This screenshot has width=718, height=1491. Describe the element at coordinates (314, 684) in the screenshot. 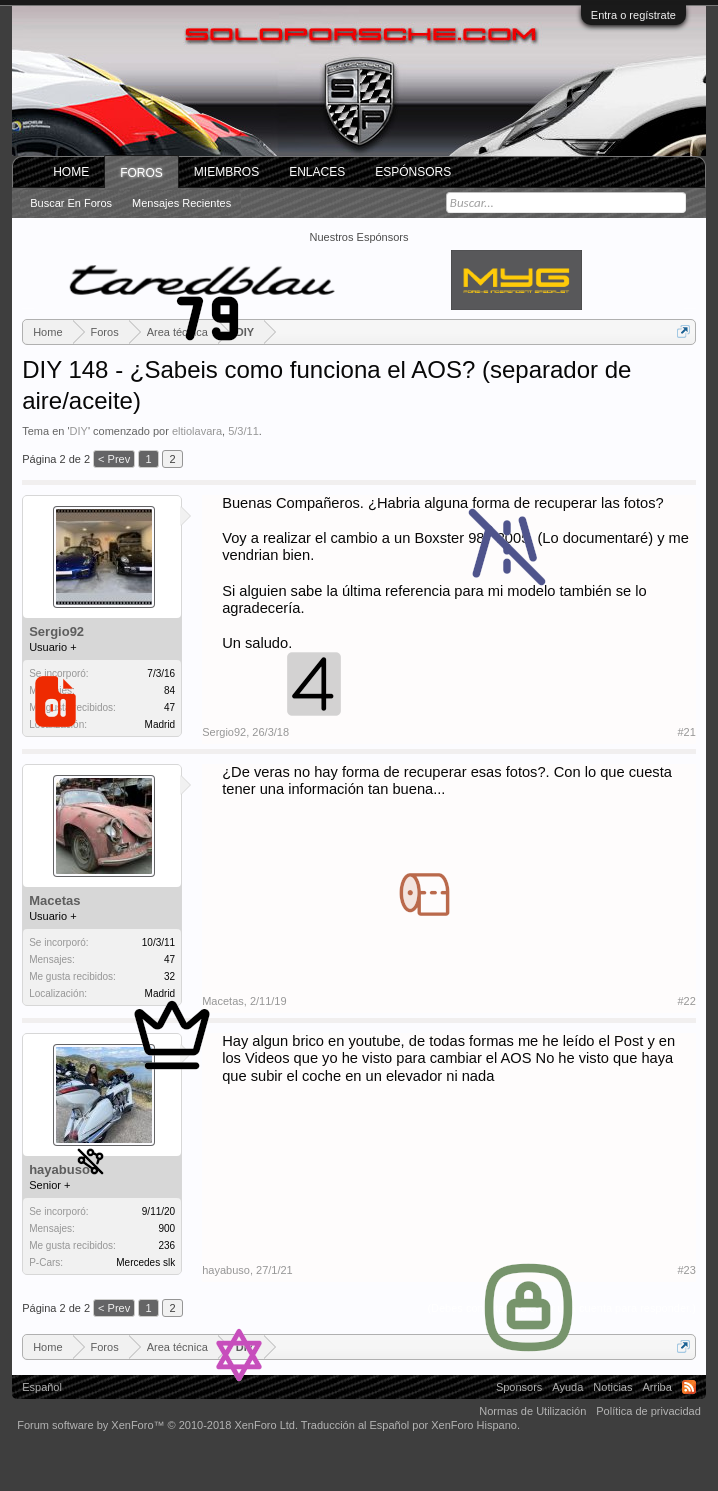

I see `indicates step four in a multi-step process` at that location.